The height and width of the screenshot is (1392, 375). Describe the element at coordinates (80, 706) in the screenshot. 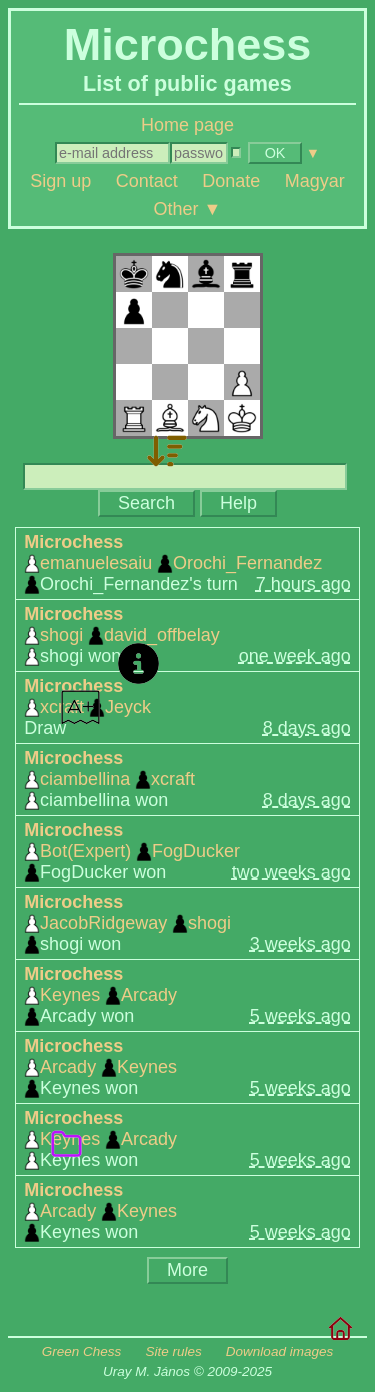

I see `view exam or test results` at that location.